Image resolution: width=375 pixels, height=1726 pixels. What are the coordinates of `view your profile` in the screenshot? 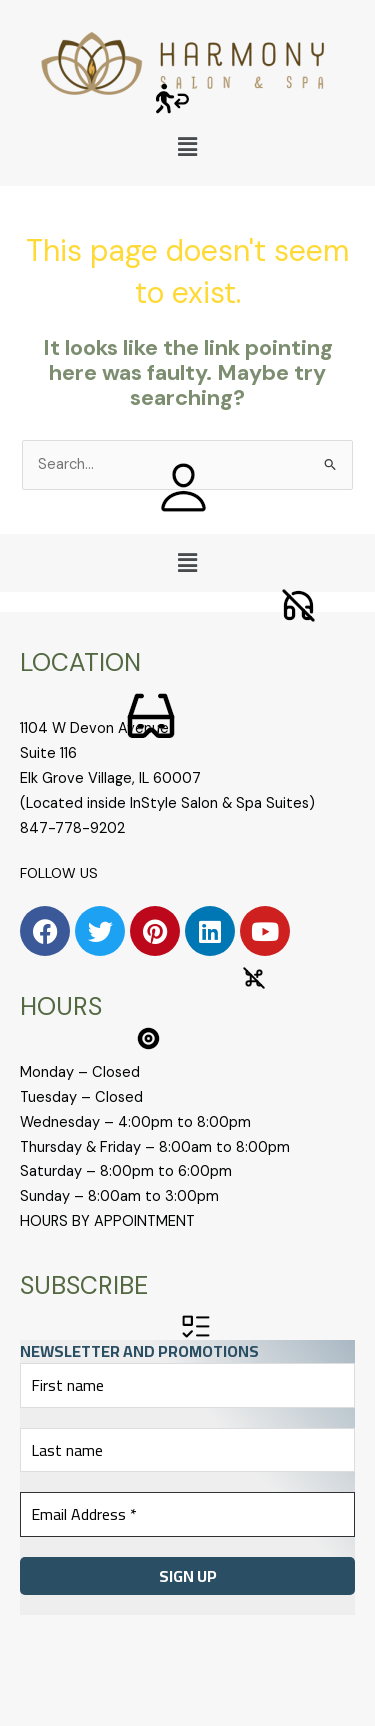 It's located at (183, 487).